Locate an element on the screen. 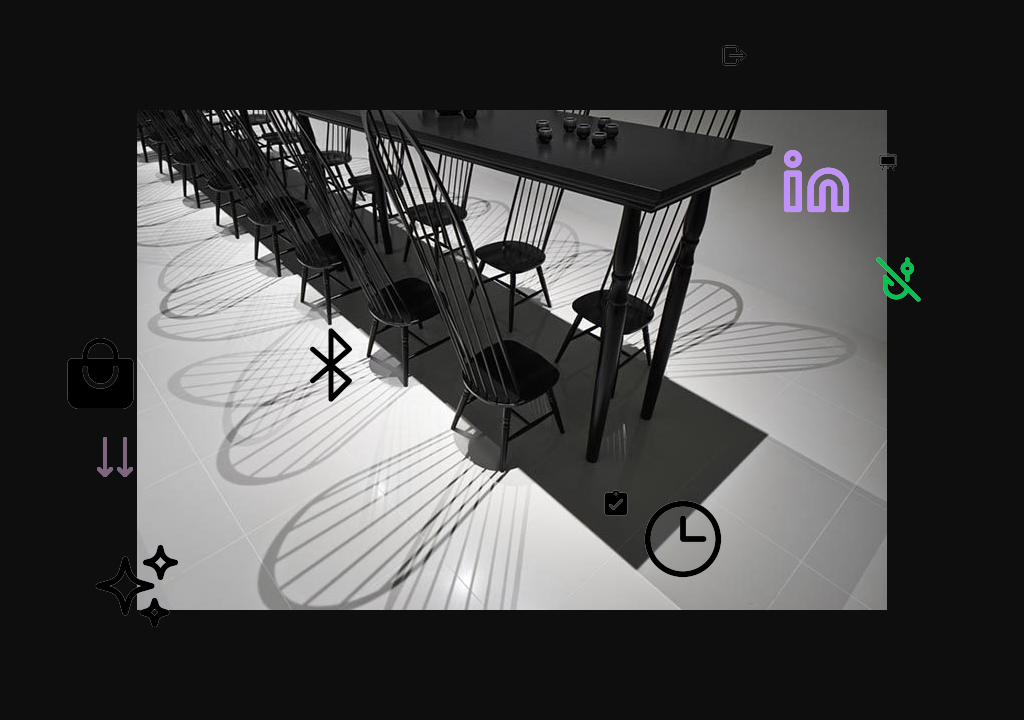  view current time is located at coordinates (683, 539).